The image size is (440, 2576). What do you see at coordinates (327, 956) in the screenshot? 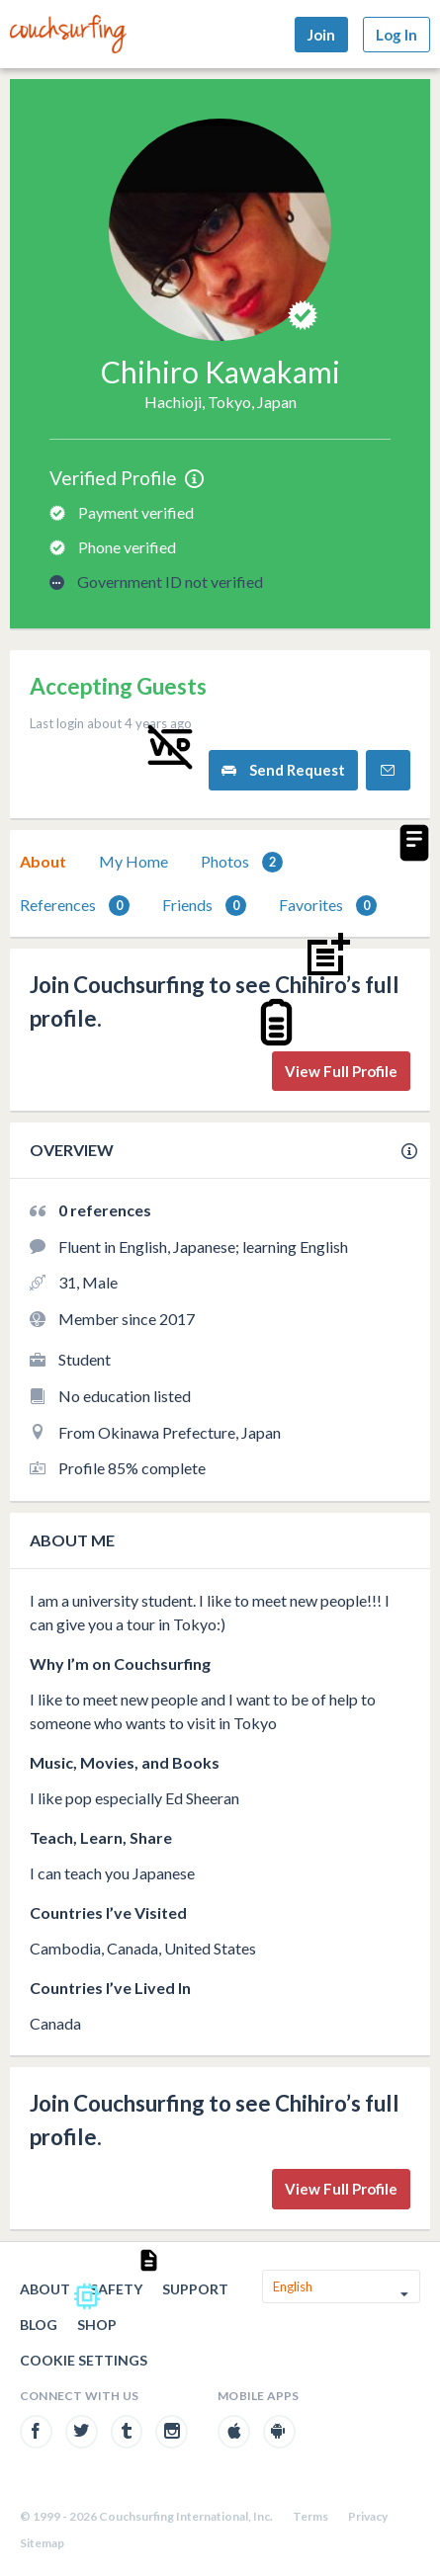
I see `create a new post or document` at bounding box center [327, 956].